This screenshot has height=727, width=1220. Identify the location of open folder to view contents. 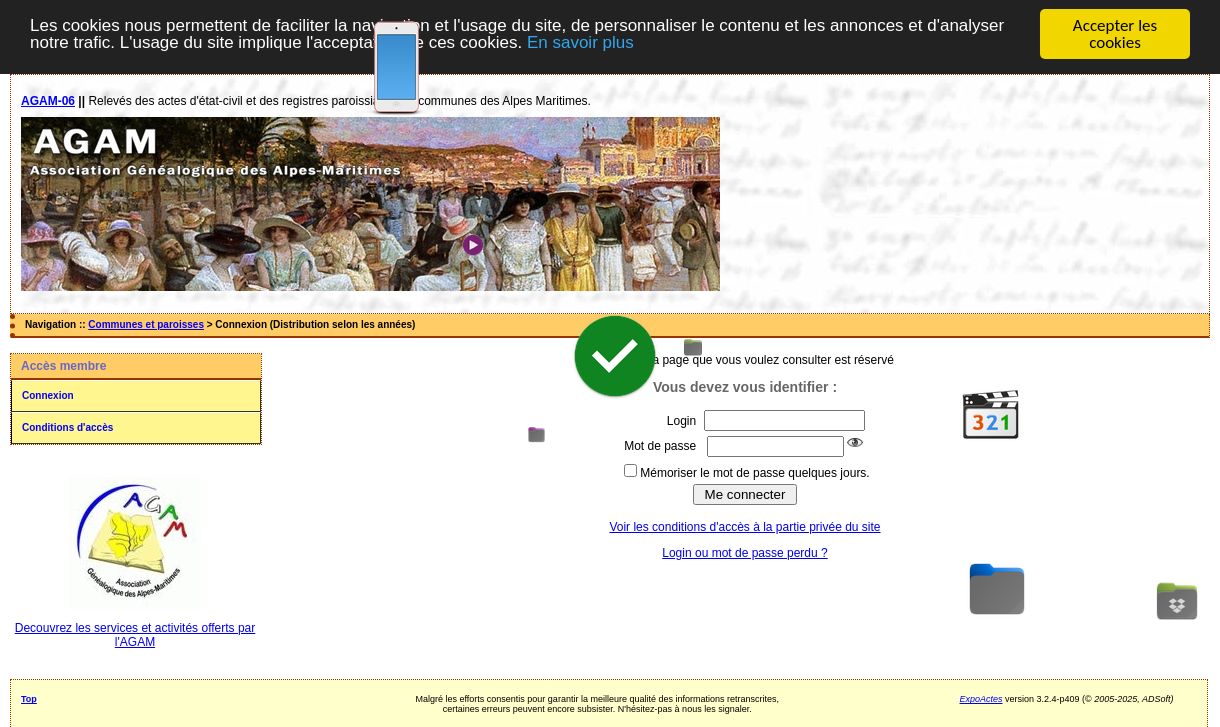
(997, 589).